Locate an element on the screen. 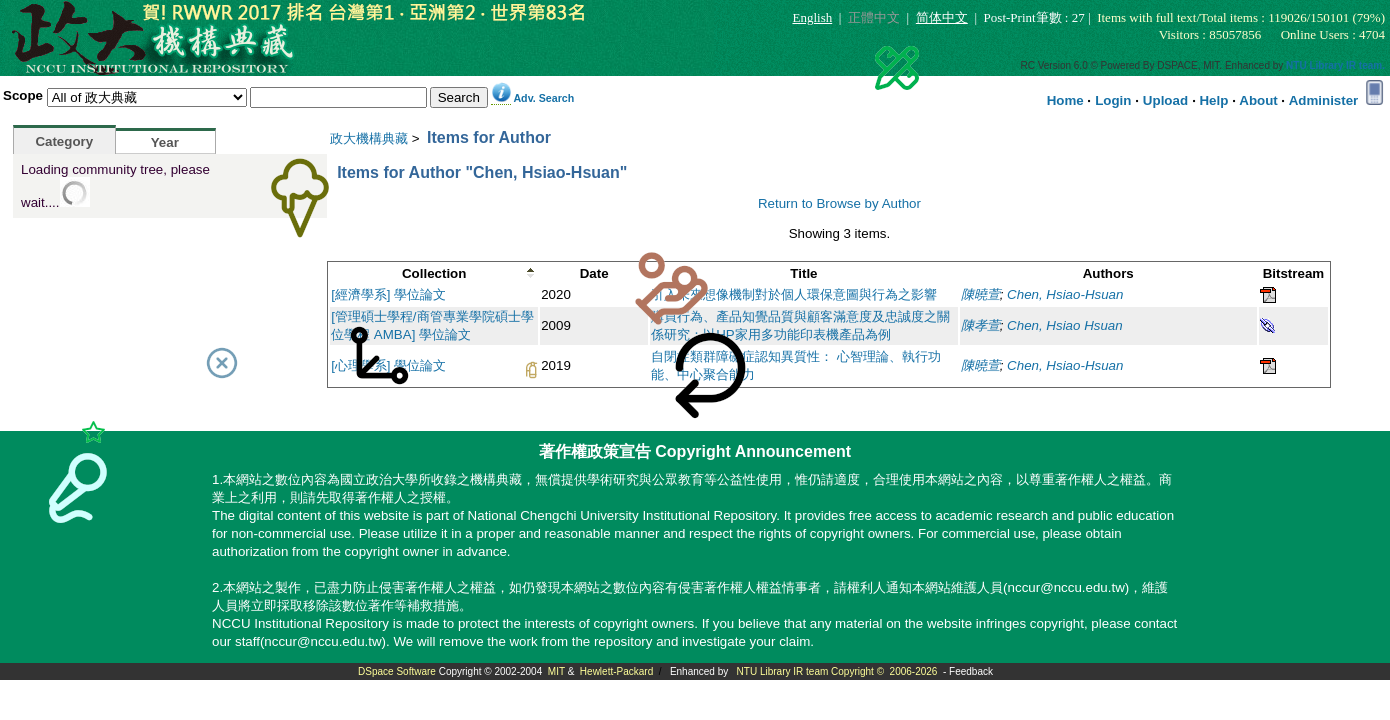  repeat or iterate through a process is located at coordinates (710, 375).